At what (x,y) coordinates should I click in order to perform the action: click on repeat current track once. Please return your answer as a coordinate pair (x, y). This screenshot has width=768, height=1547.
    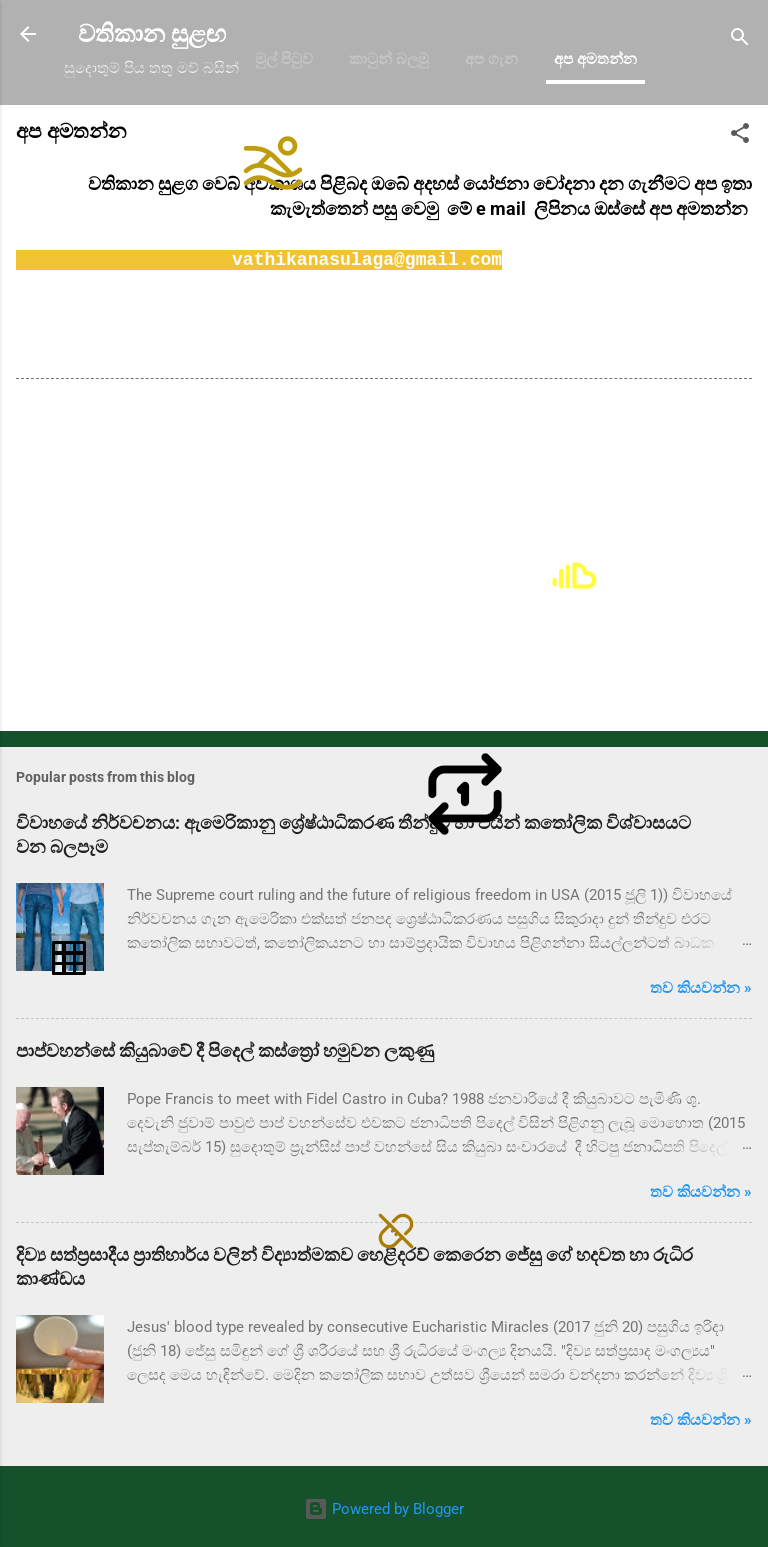
    Looking at the image, I should click on (465, 794).